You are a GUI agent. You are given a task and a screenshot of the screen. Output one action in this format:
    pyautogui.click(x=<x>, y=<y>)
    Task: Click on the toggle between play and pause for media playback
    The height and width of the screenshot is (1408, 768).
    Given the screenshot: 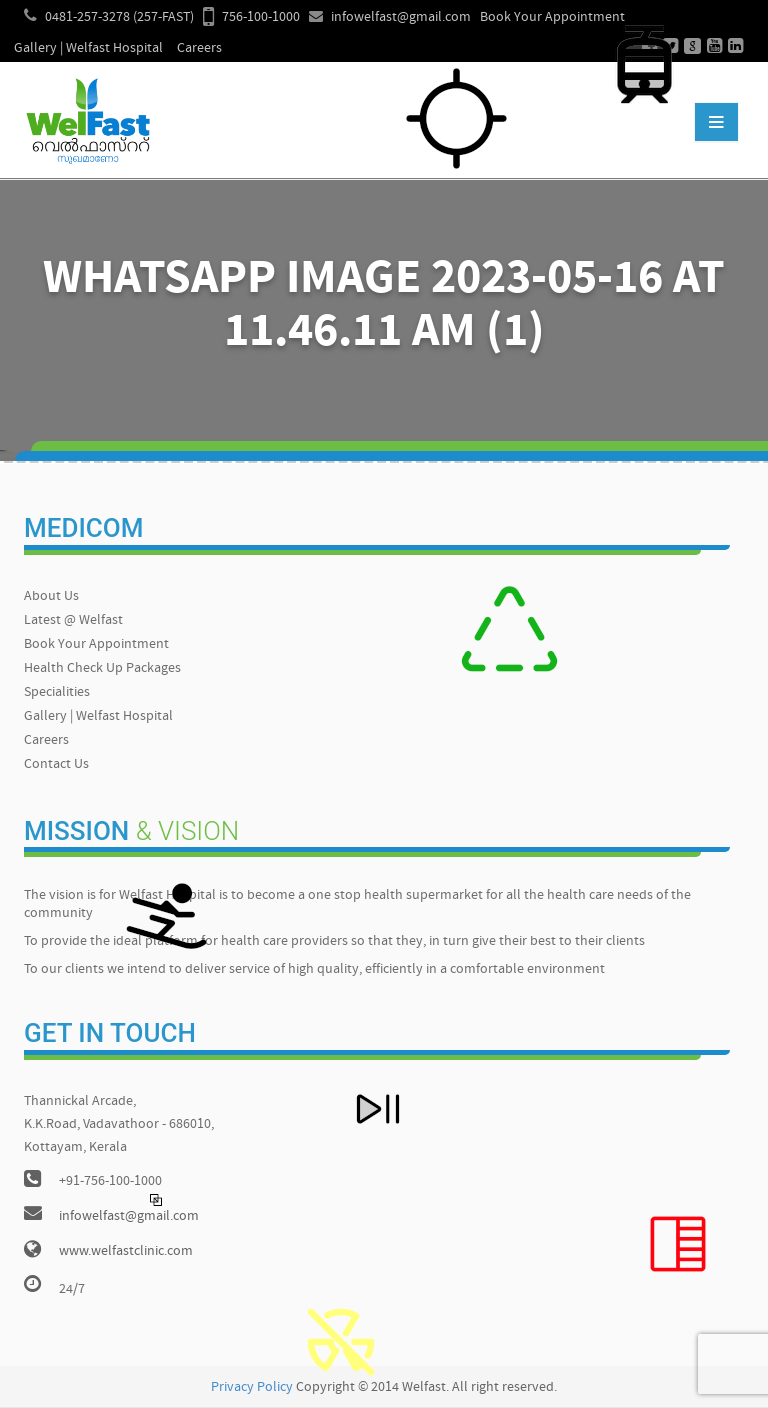 What is the action you would take?
    pyautogui.click(x=378, y=1109)
    